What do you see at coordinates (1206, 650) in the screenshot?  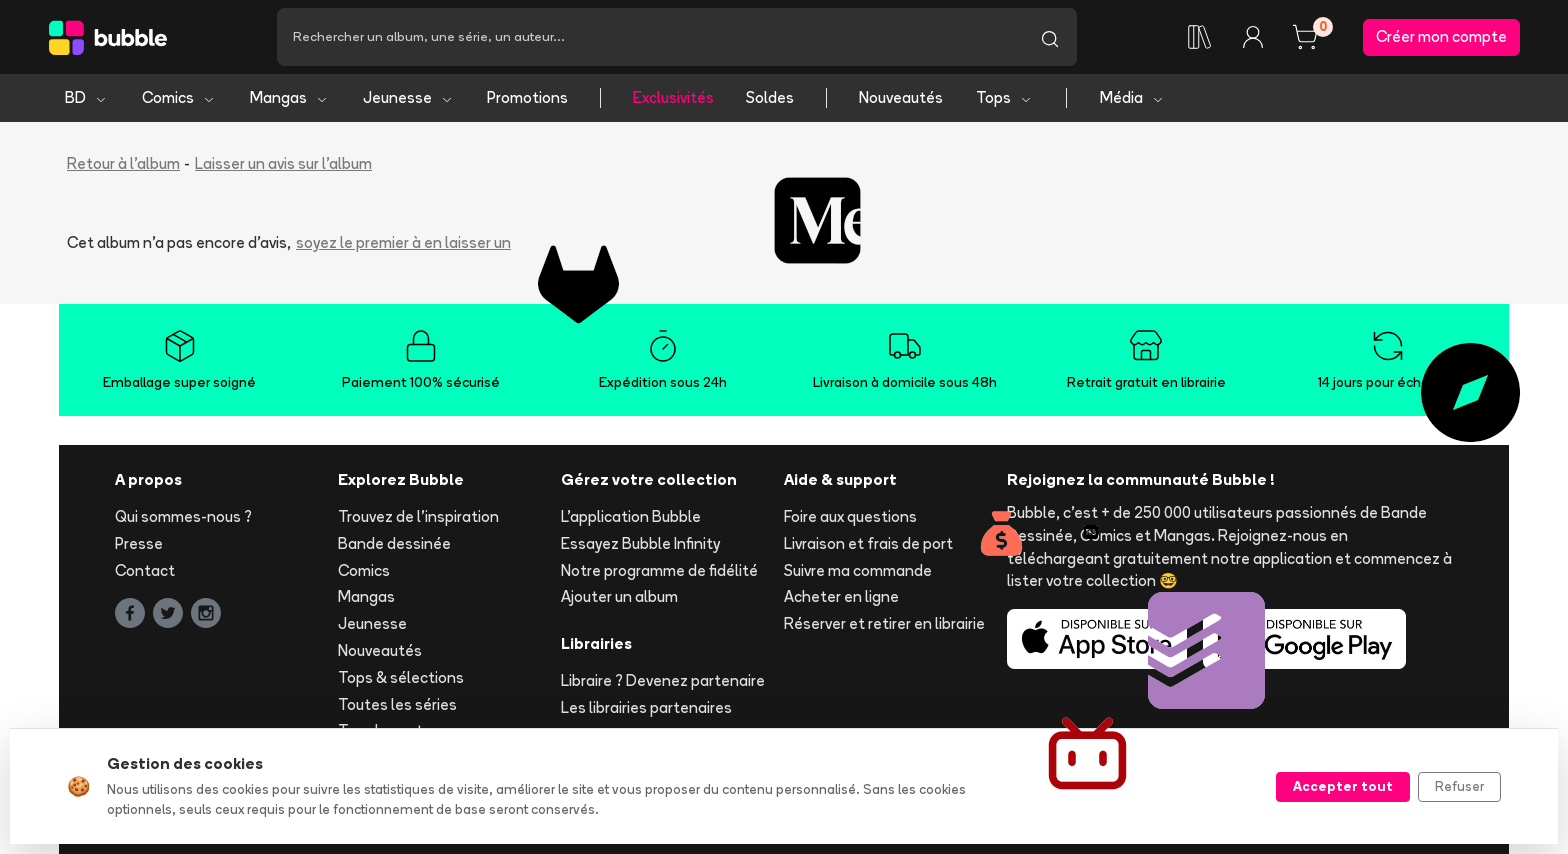 I see `open Todoist app` at bounding box center [1206, 650].